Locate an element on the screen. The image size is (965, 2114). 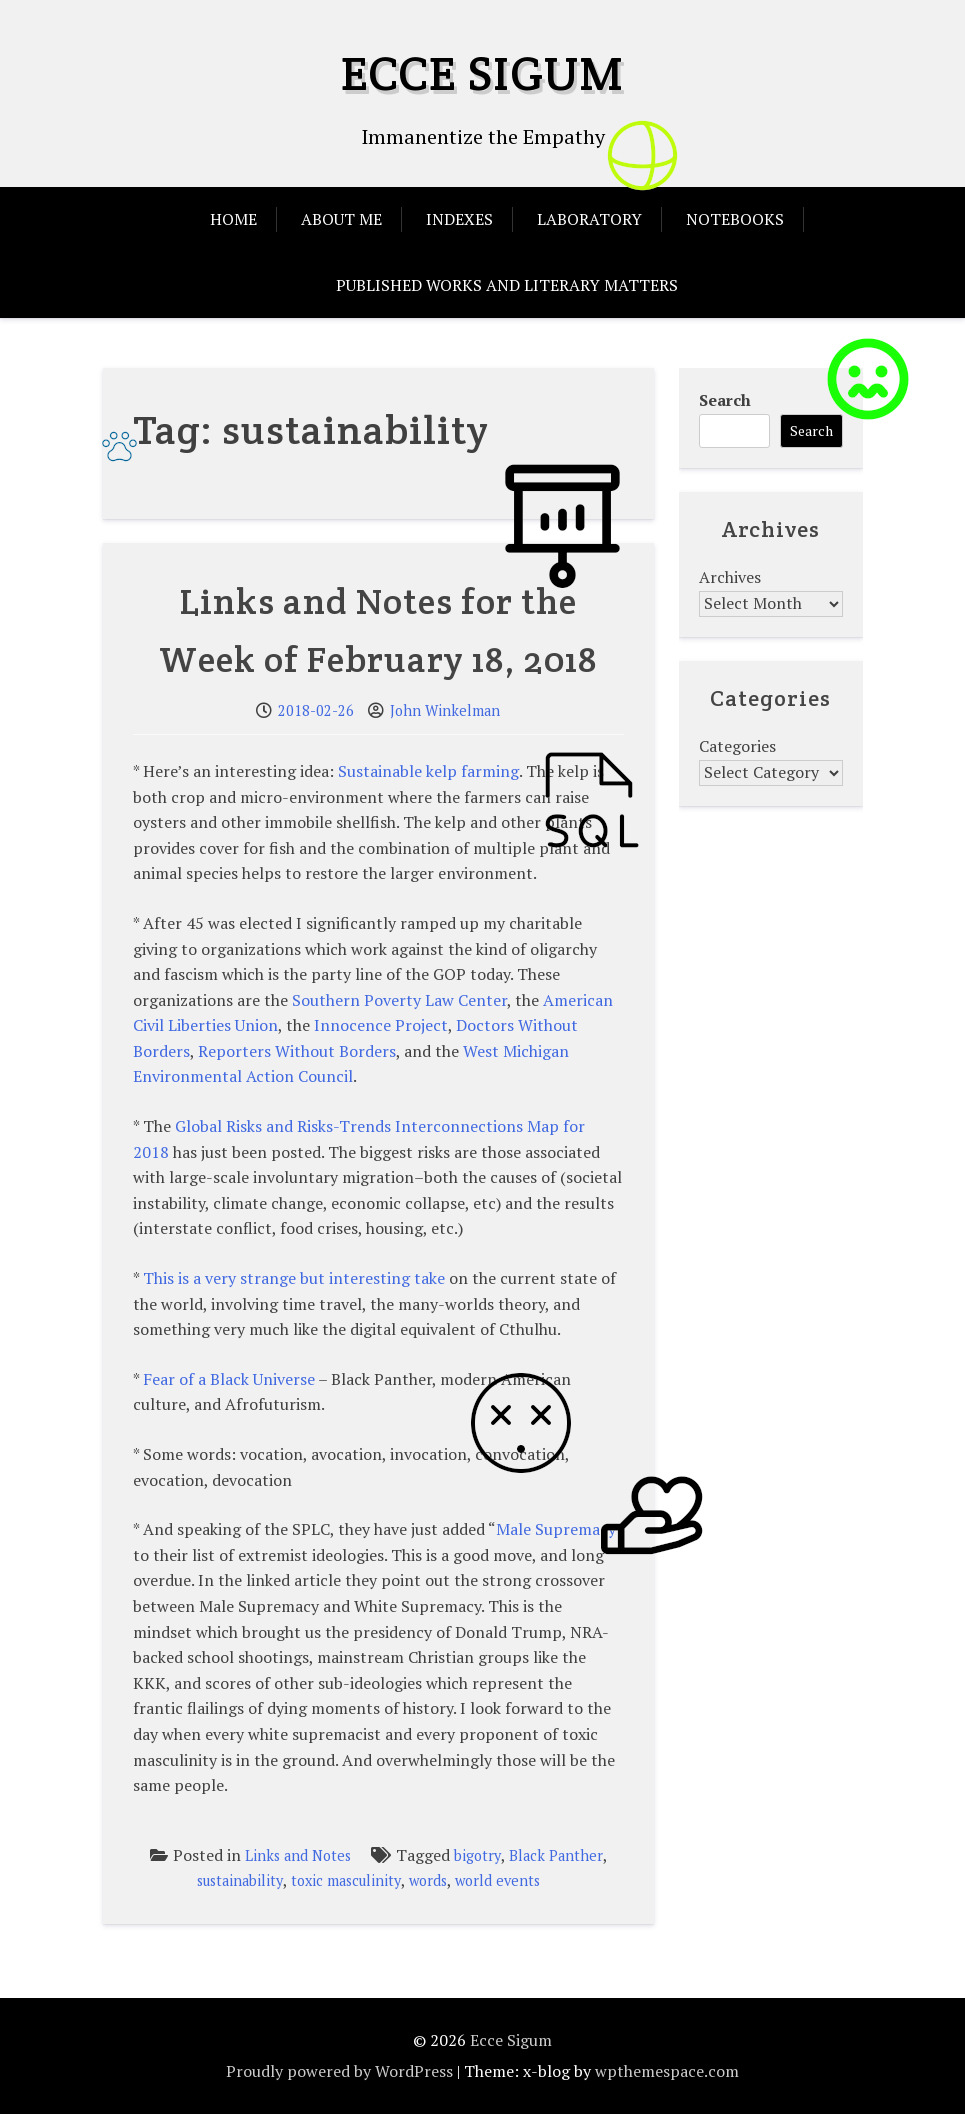
indicates an error or failed action is located at coordinates (521, 1423).